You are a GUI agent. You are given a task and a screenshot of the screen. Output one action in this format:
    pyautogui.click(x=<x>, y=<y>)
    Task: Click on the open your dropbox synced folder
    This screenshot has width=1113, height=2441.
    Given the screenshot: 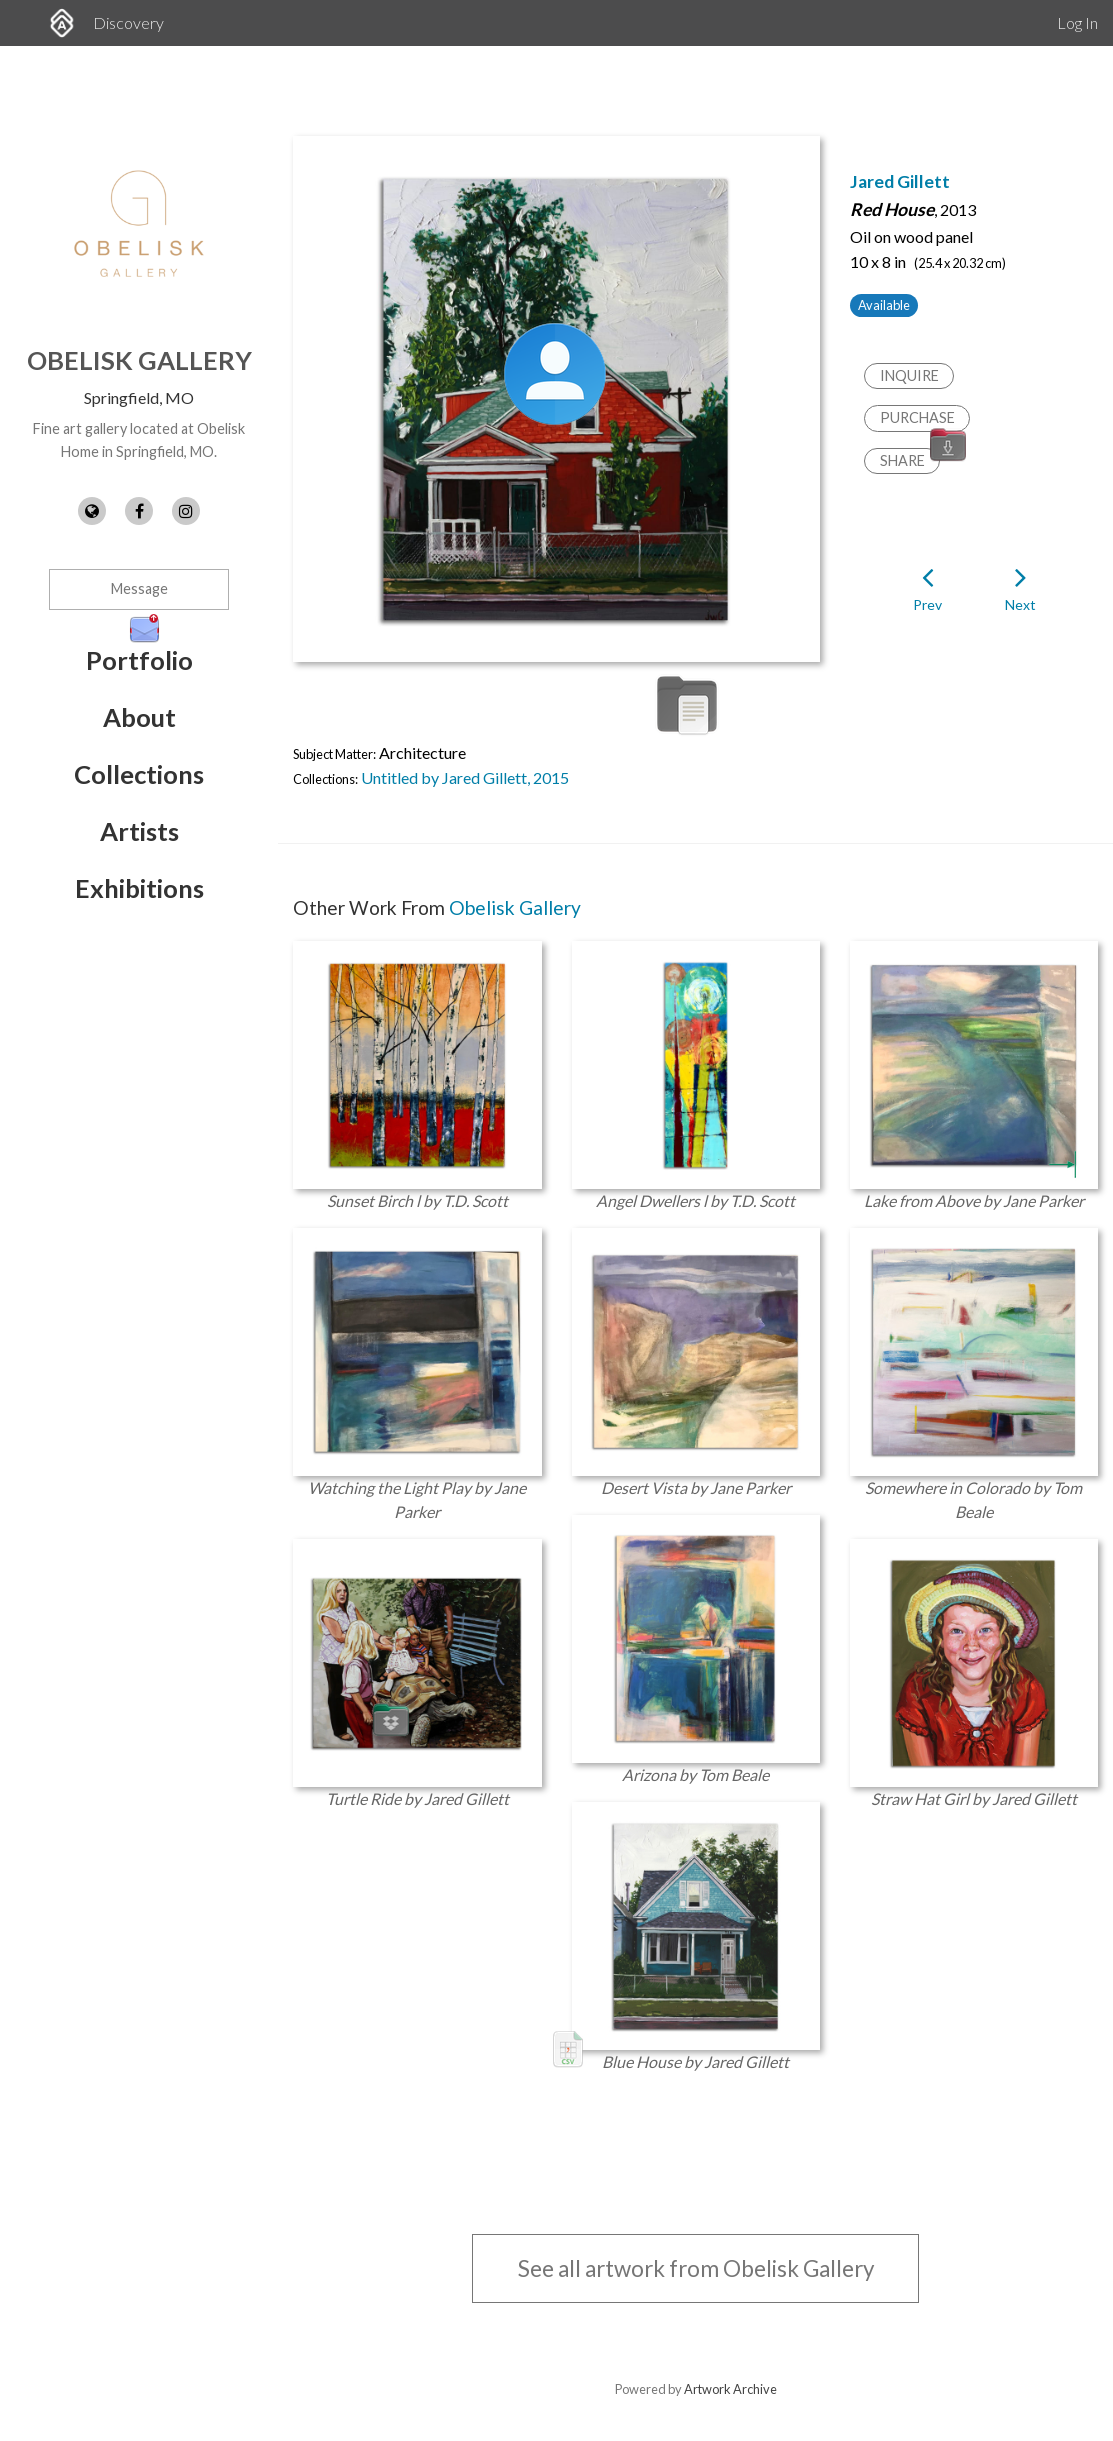 What is the action you would take?
    pyautogui.click(x=391, y=1719)
    